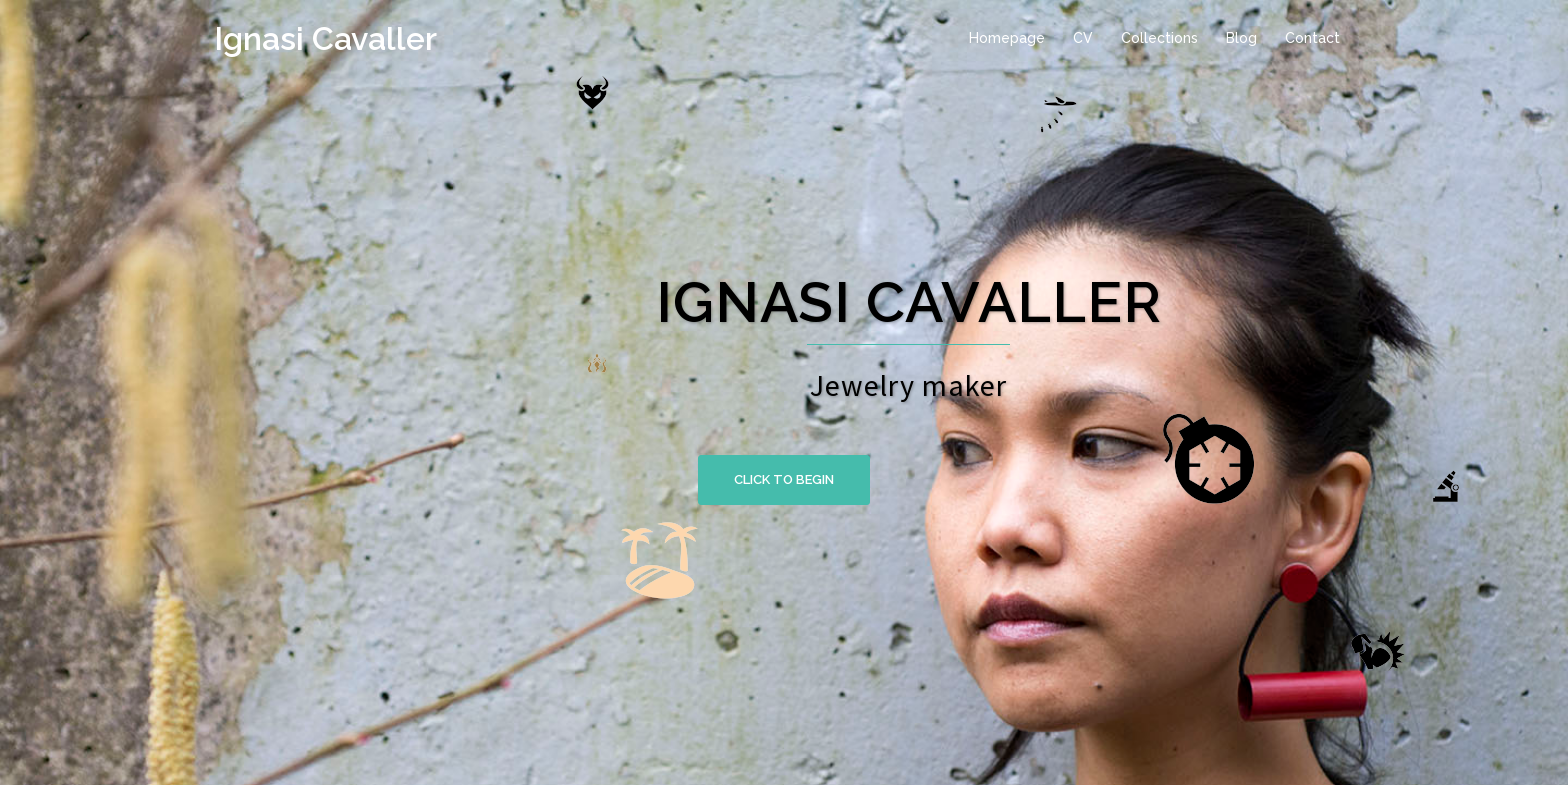 The height and width of the screenshot is (785, 1568). I want to click on indicates a desert or tropical location in a game, so click(659, 560).